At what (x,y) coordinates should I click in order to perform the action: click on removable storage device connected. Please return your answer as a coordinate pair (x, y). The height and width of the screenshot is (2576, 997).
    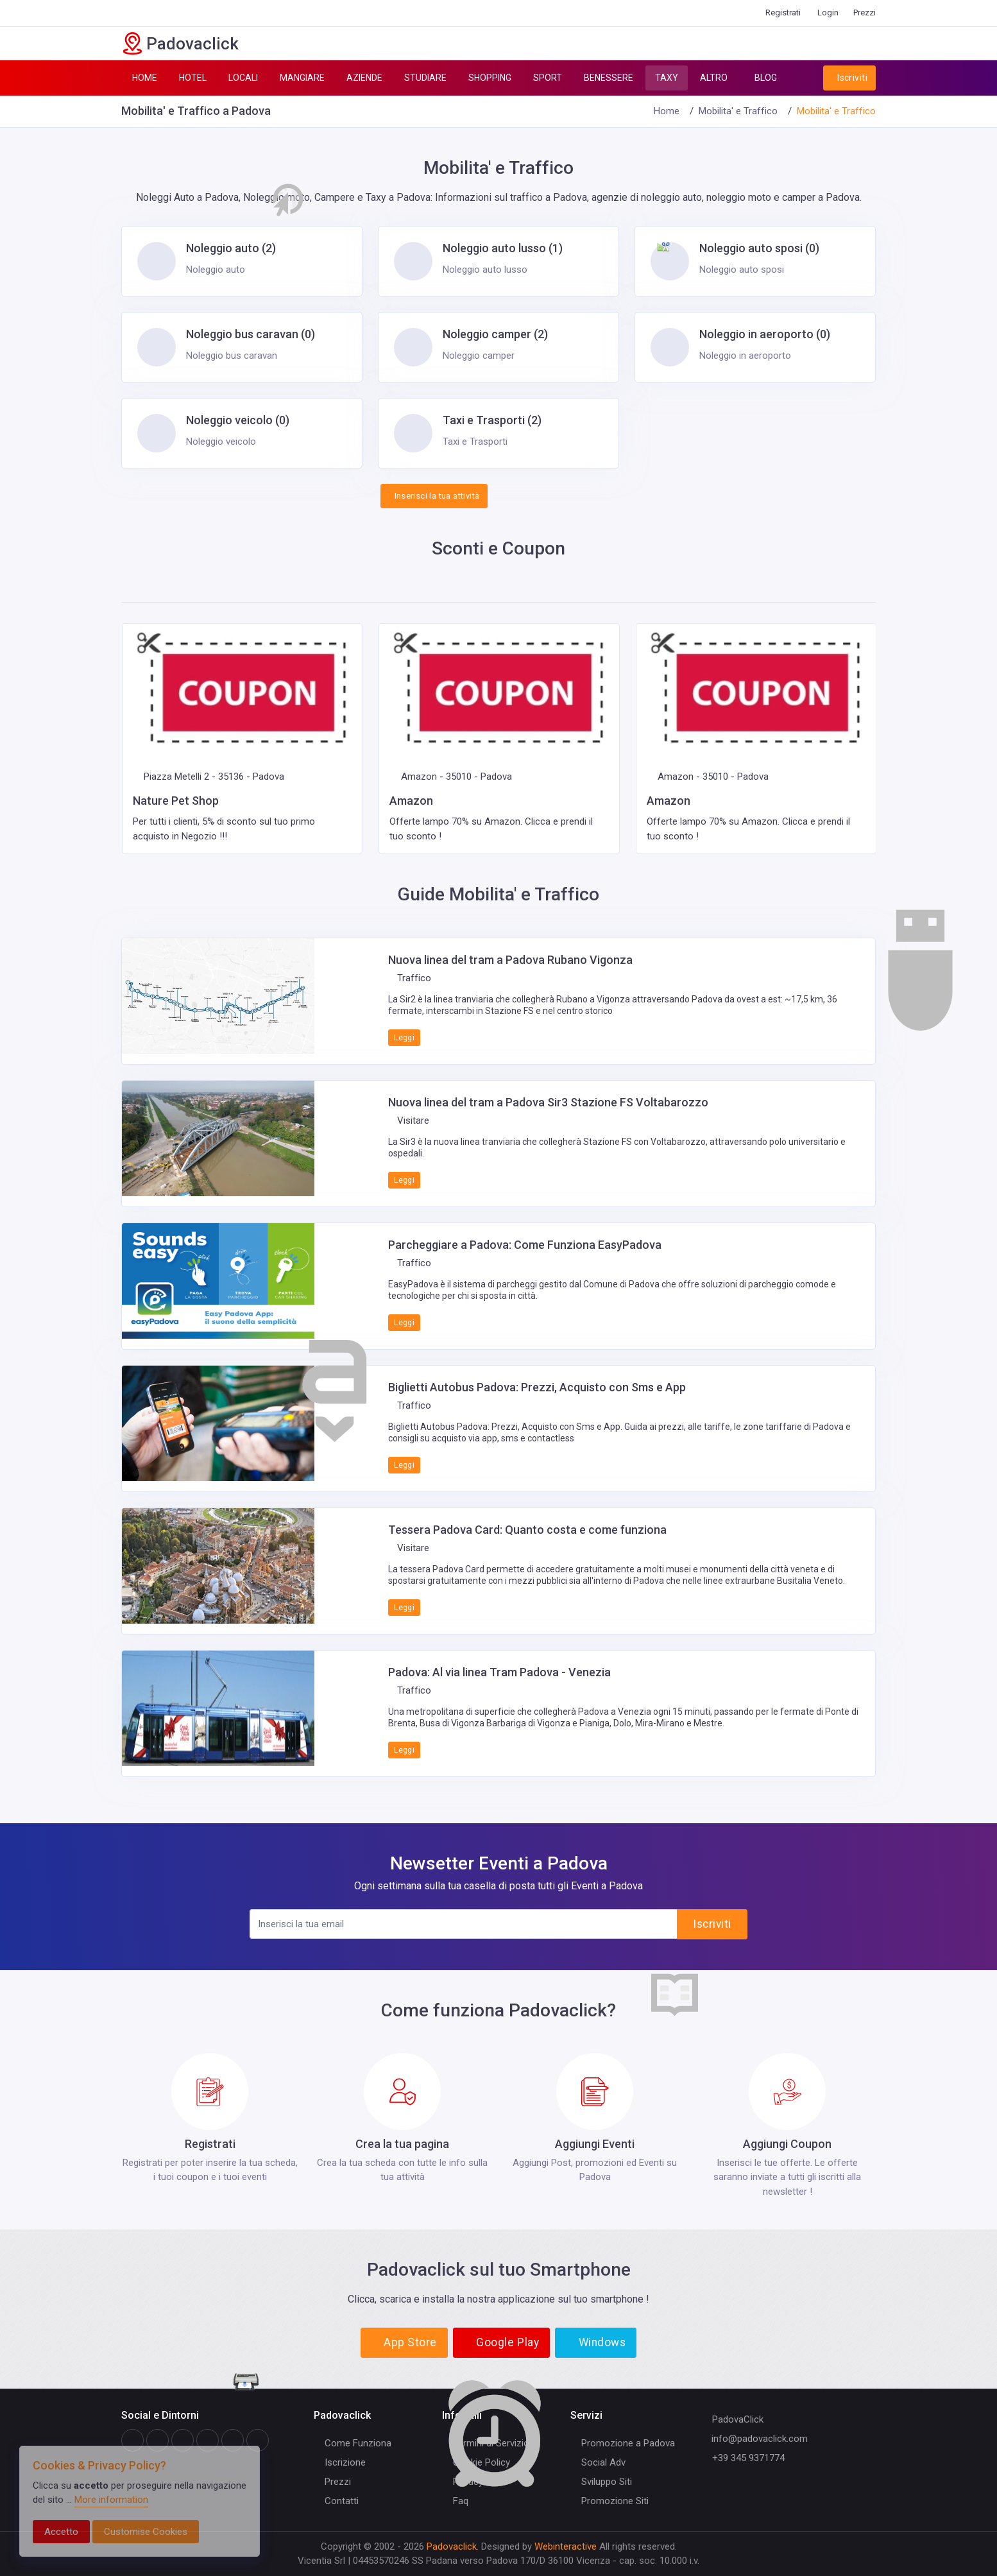
    Looking at the image, I should click on (920, 966).